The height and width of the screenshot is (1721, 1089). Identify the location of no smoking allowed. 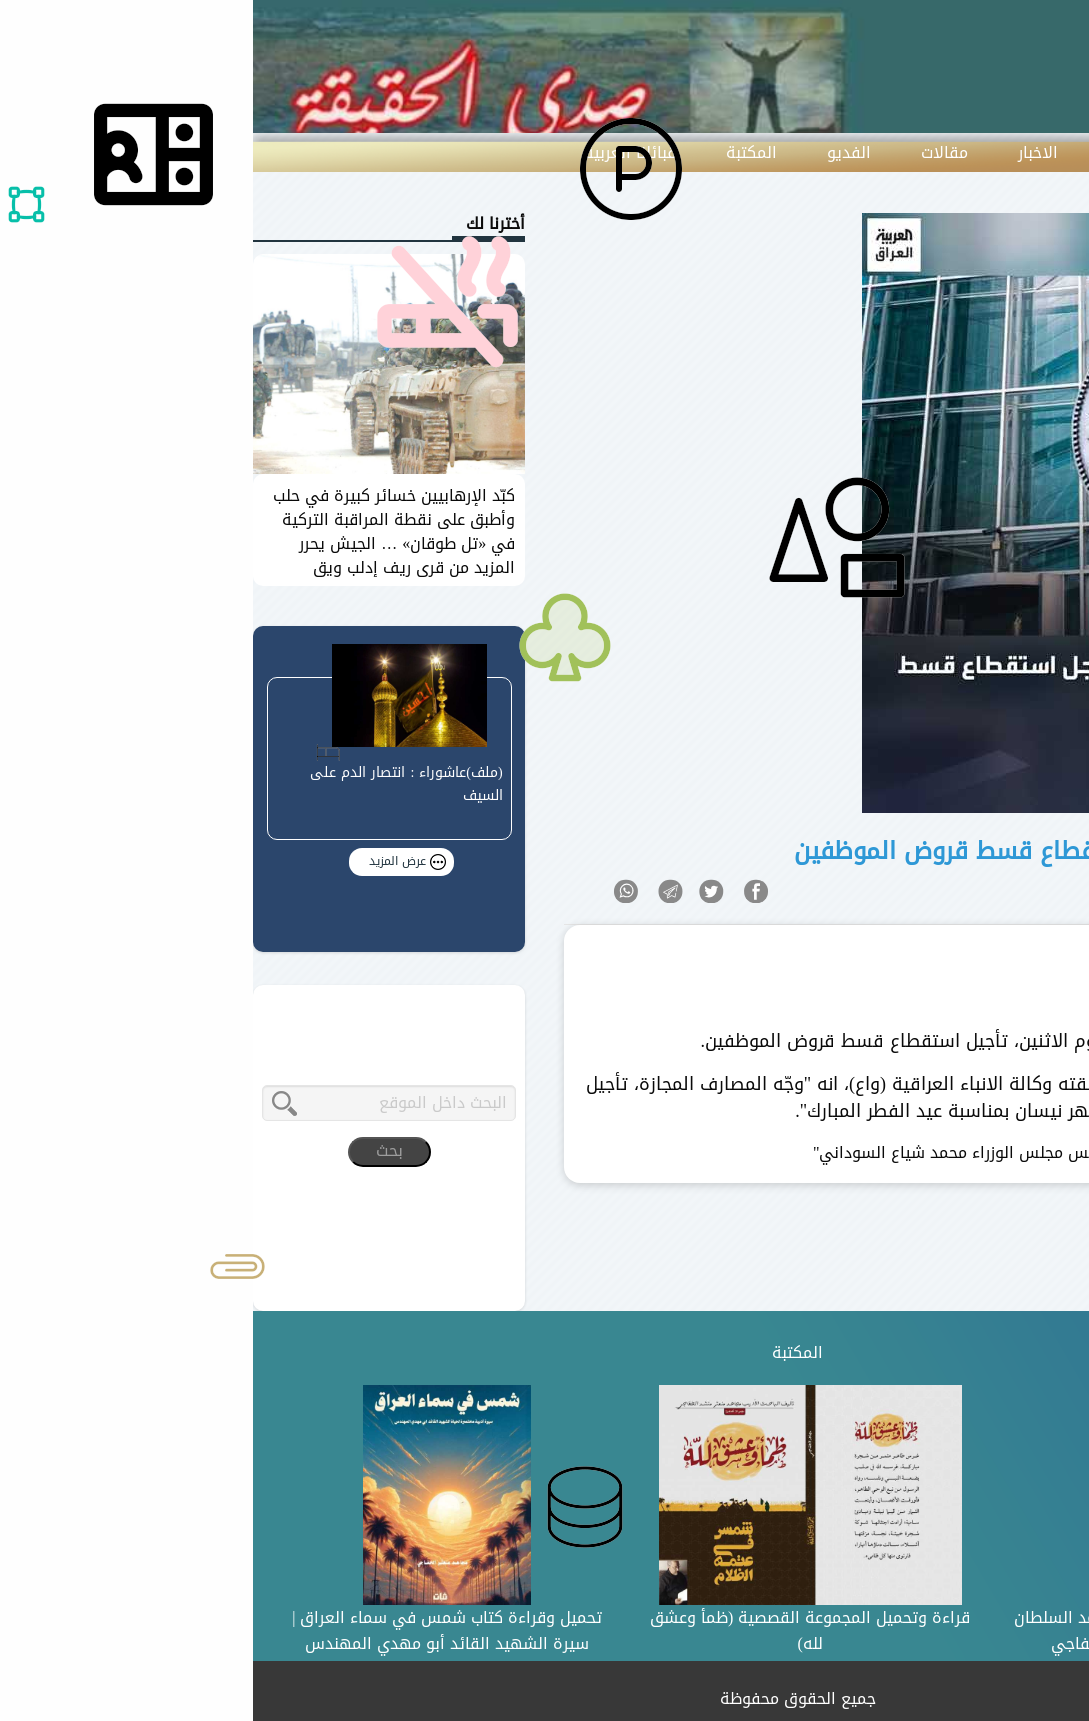
(447, 306).